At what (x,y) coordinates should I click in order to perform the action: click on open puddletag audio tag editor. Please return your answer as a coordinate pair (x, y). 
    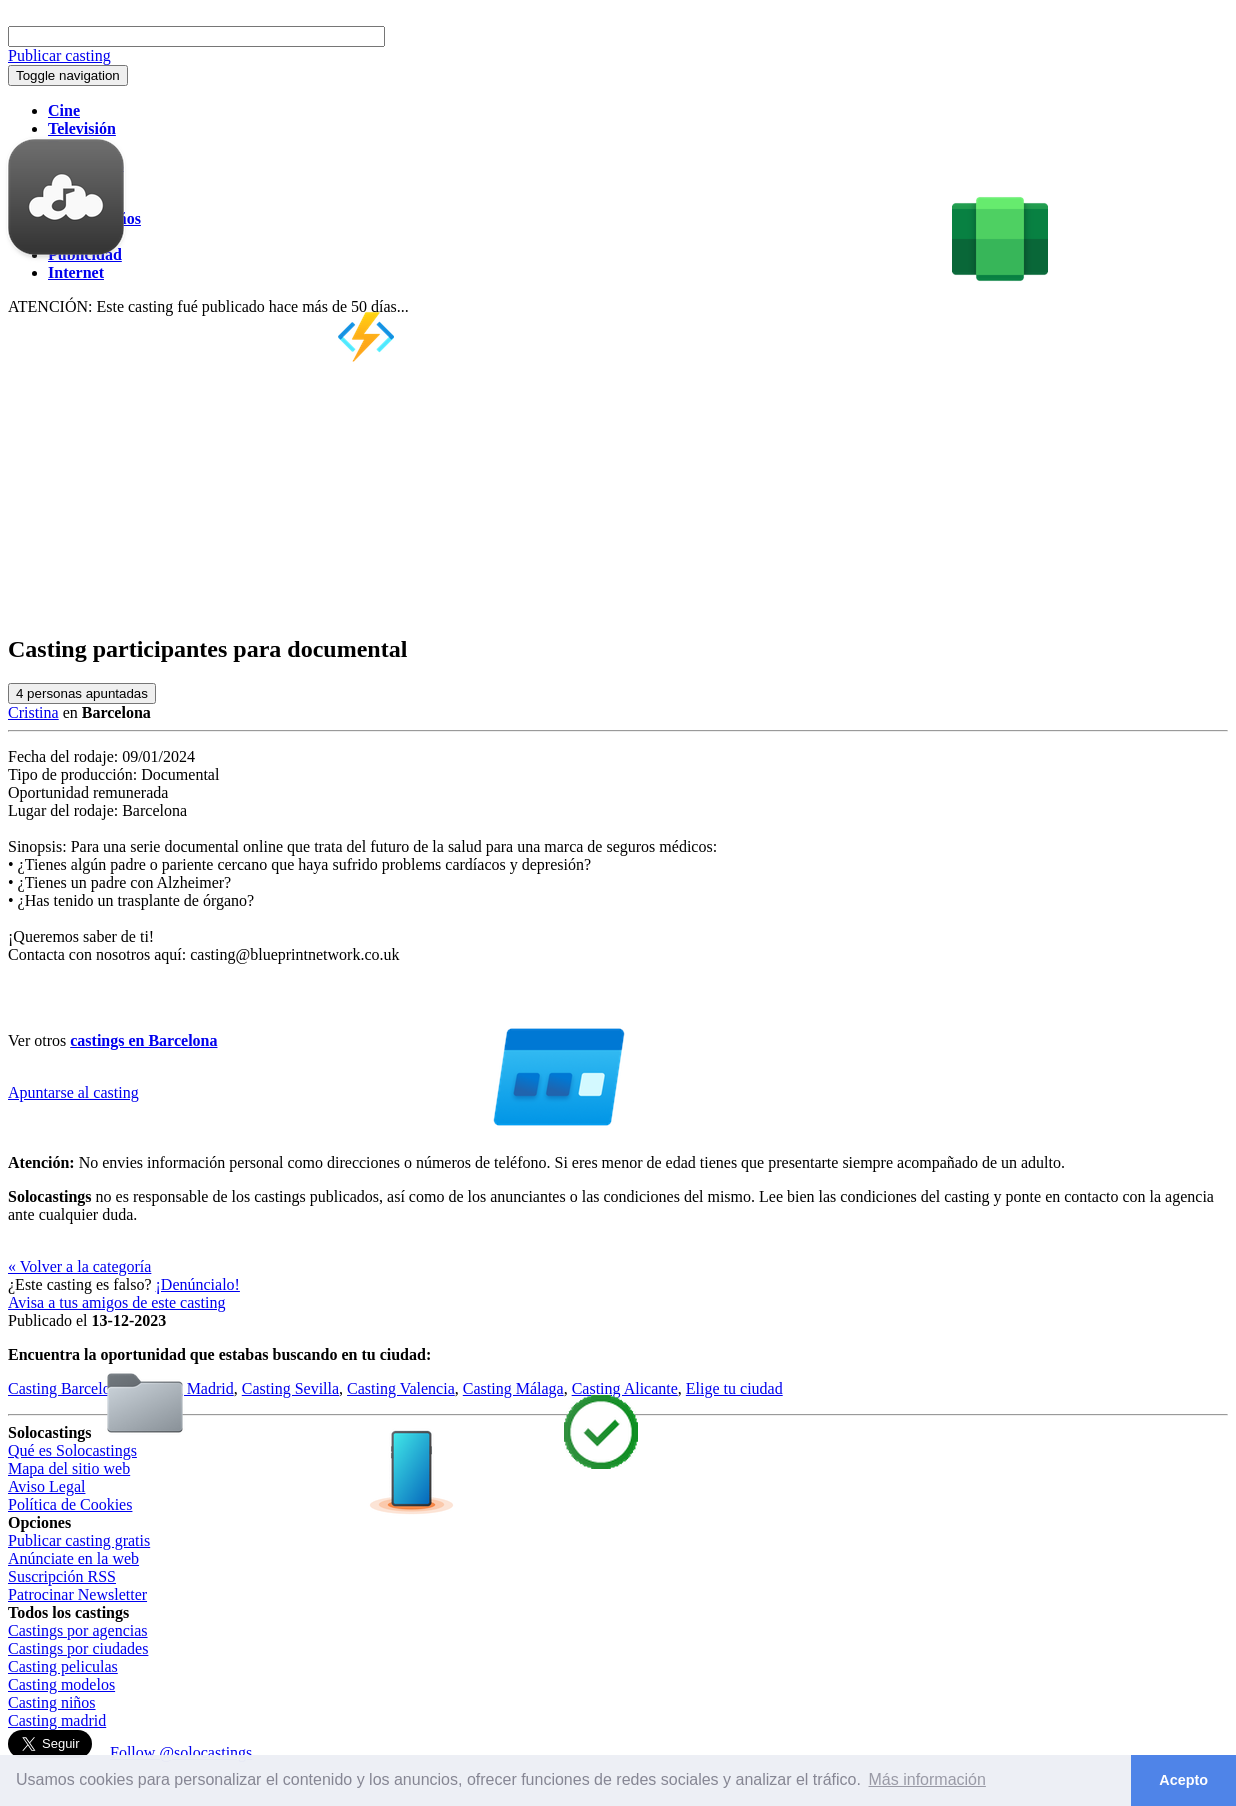
    Looking at the image, I should click on (66, 197).